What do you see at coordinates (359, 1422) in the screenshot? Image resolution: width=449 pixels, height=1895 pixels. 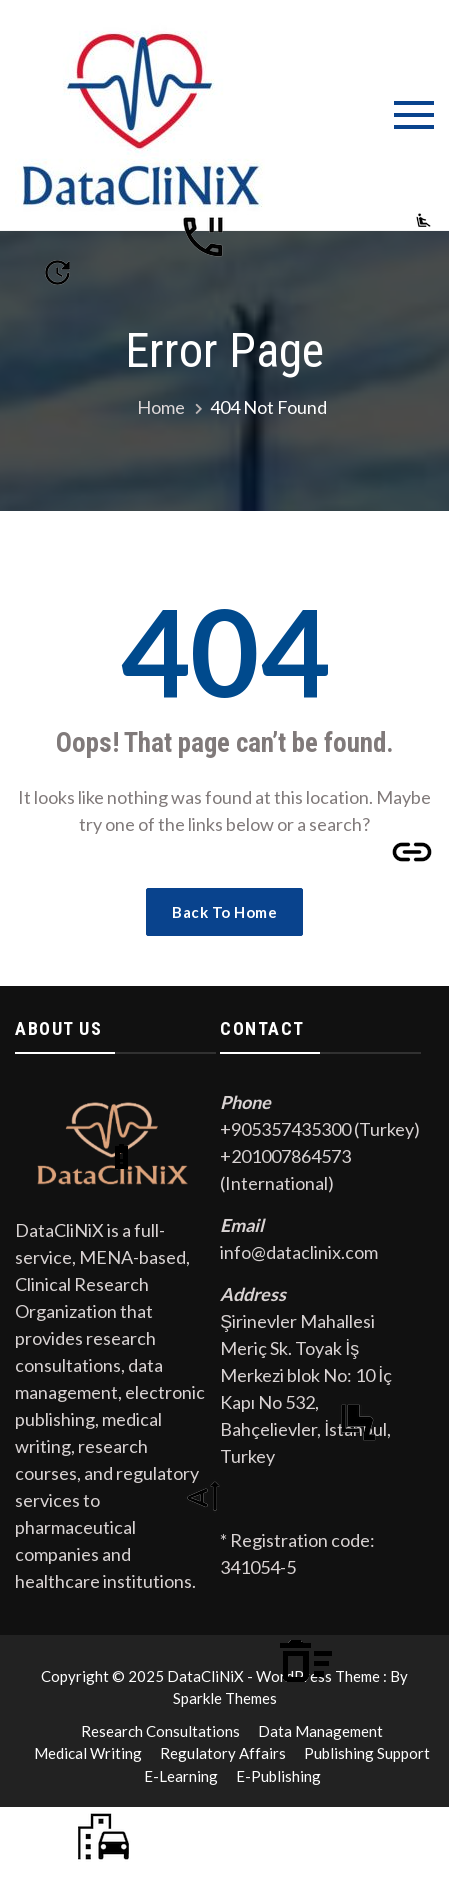 I see `indicates reduced legroom seating option` at bounding box center [359, 1422].